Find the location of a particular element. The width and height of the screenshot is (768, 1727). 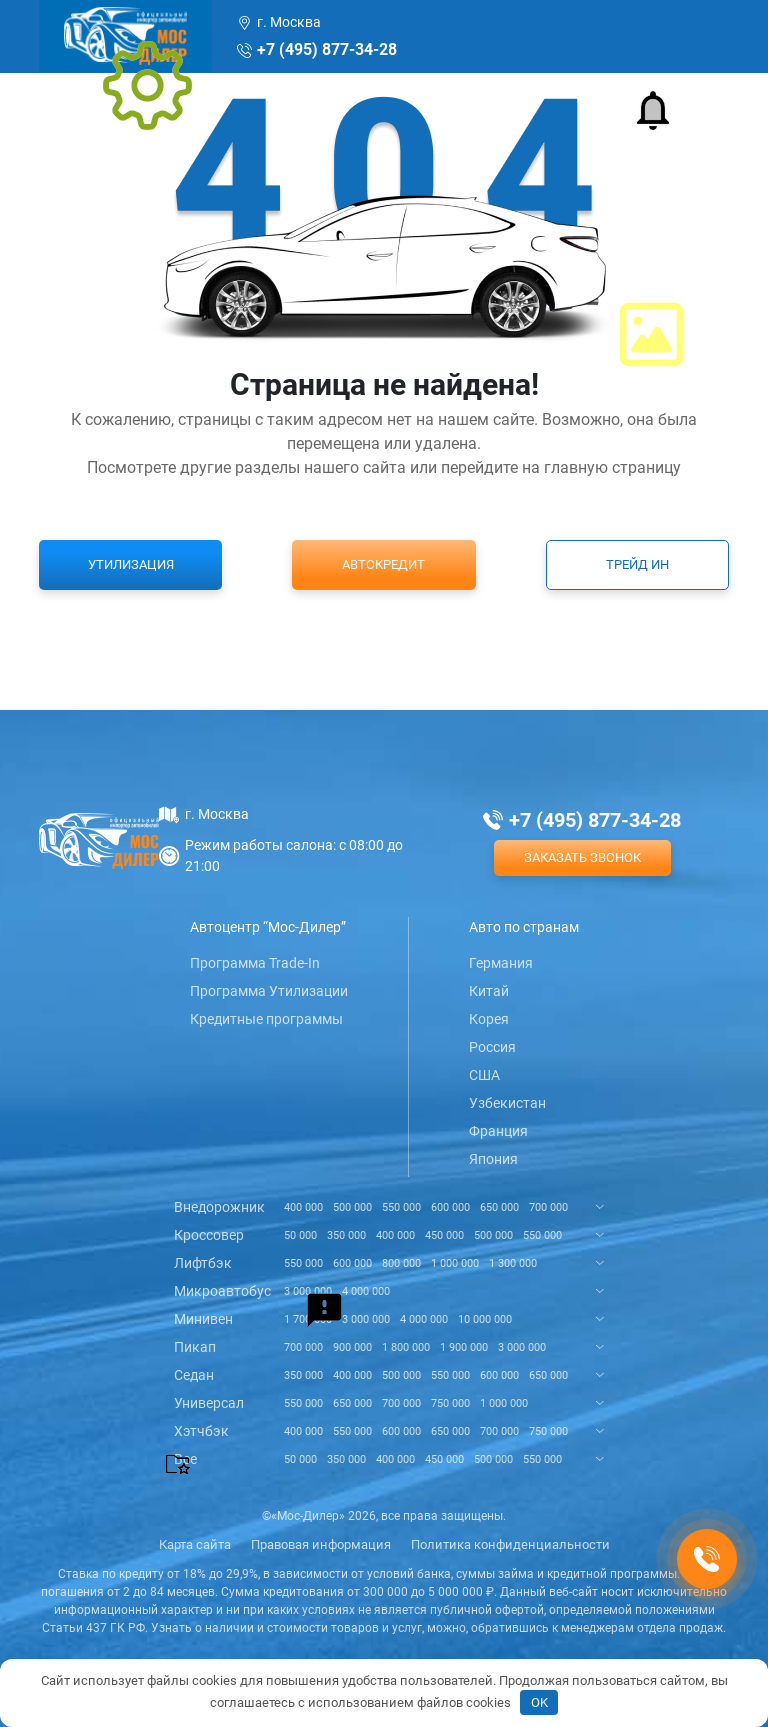

view image or photo is located at coordinates (651, 334).